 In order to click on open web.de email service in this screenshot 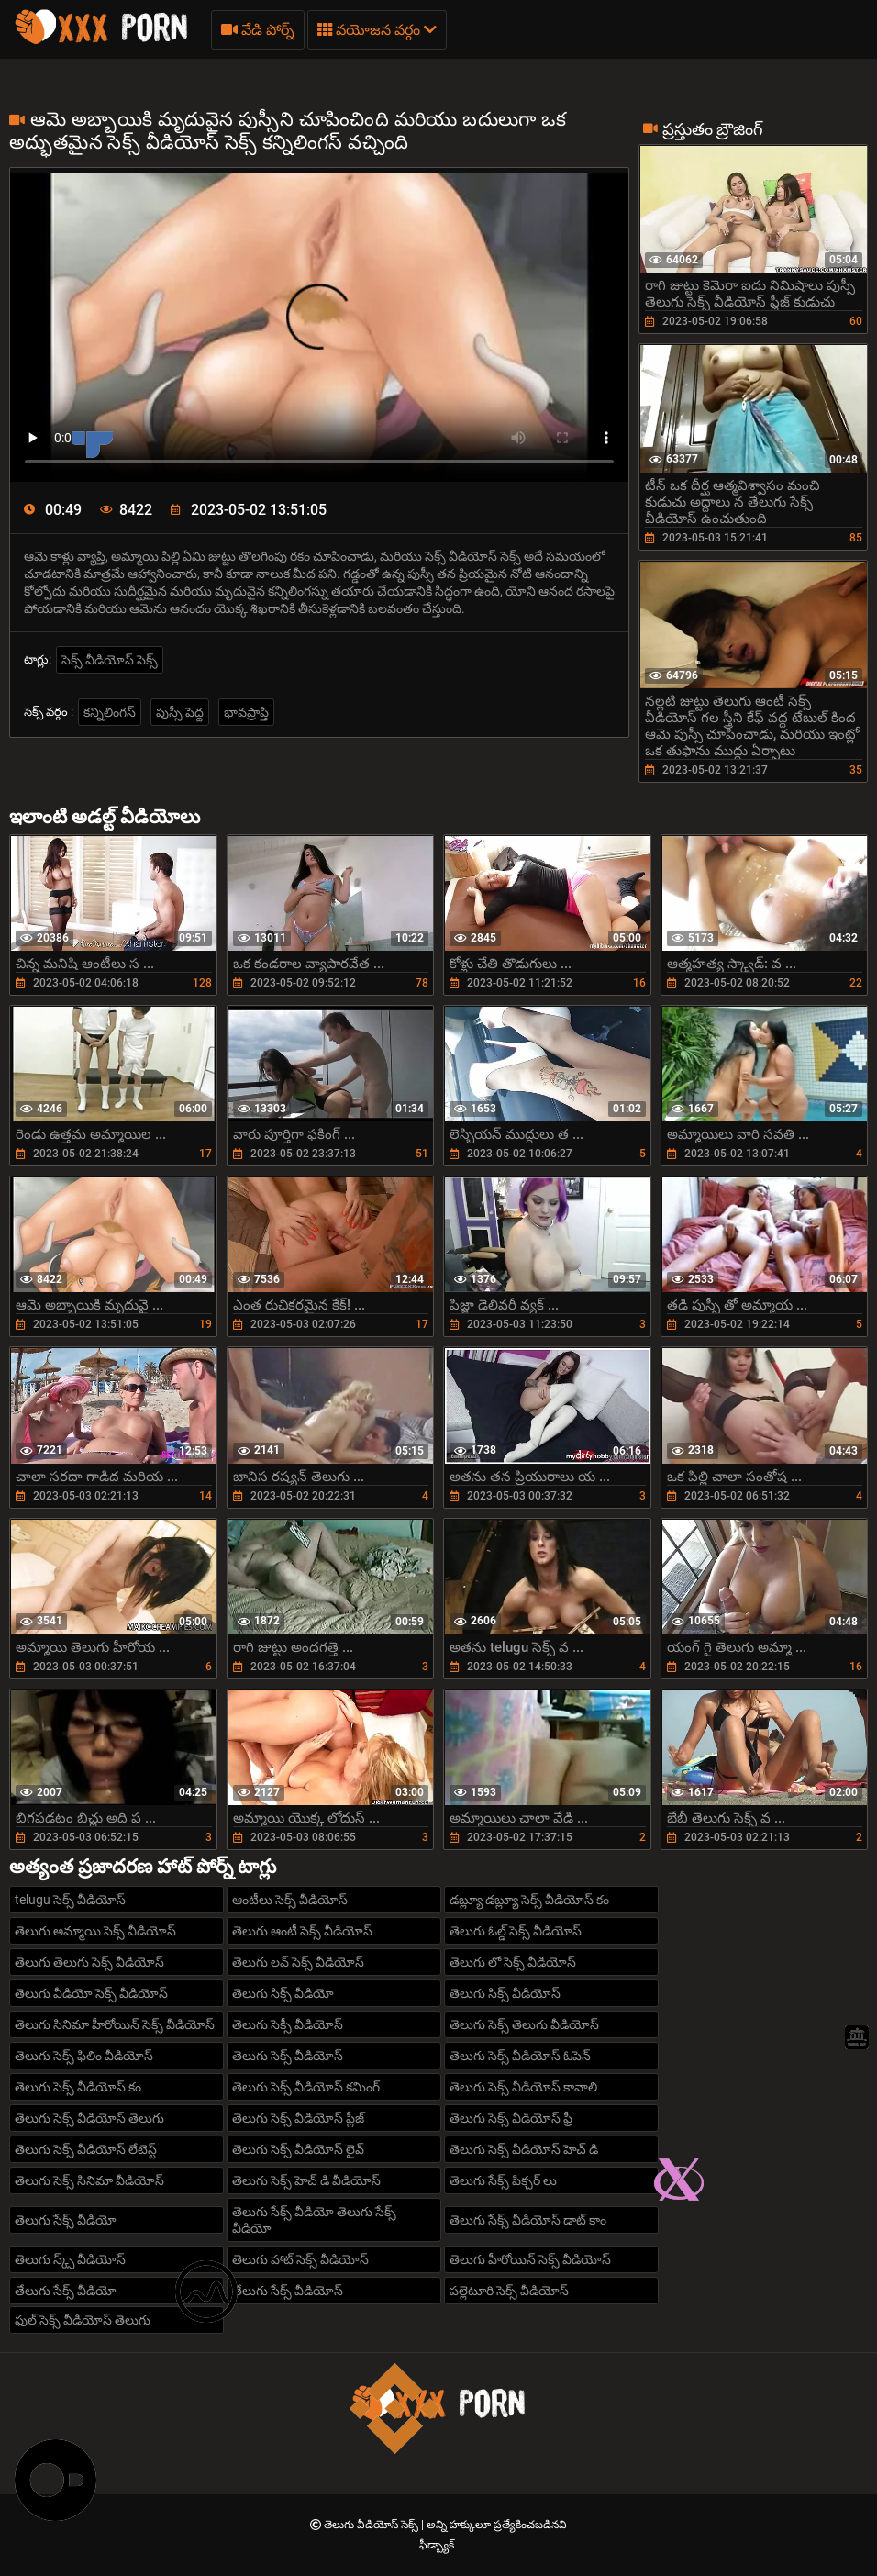, I will do `click(857, 2037)`.